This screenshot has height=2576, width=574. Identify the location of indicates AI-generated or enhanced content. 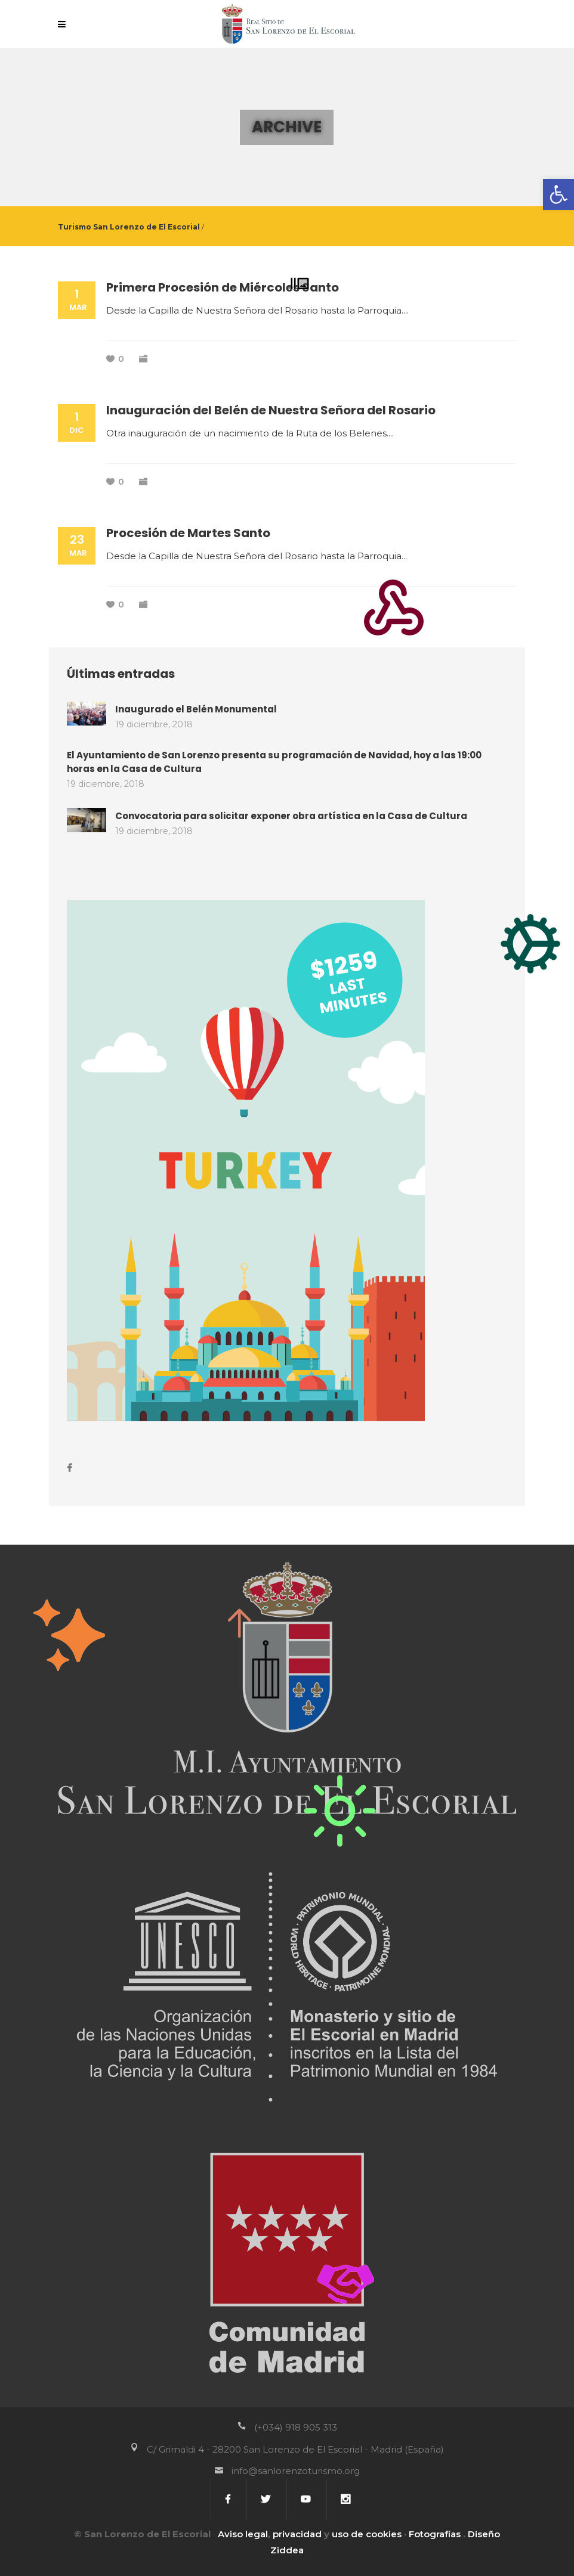
(69, 1635).